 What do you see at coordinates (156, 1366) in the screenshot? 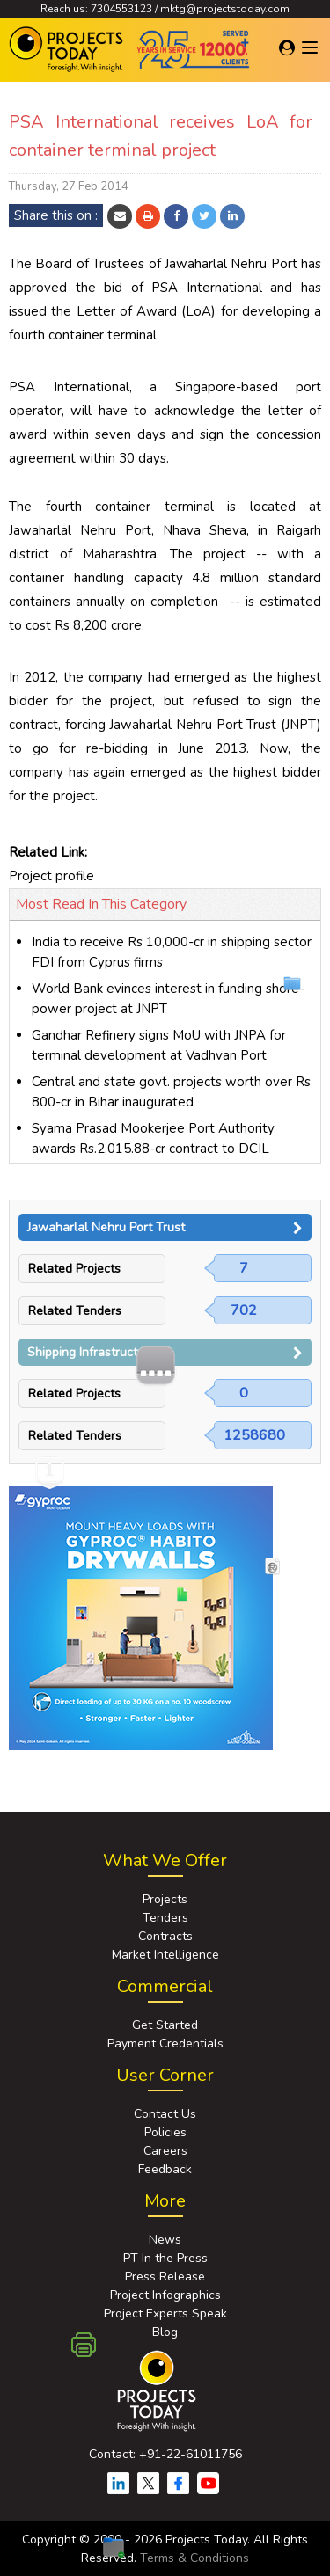
I see `open cinnamon desktop settings panel` at bounding box center [156, 1366].